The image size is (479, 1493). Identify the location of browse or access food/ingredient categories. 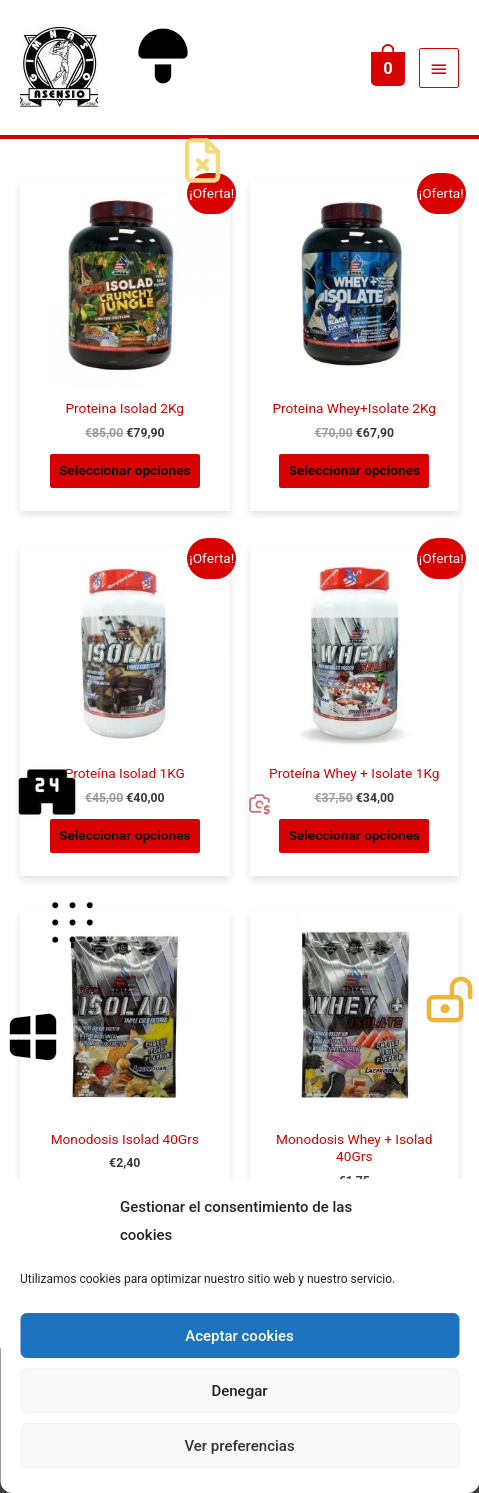
(163, 56).